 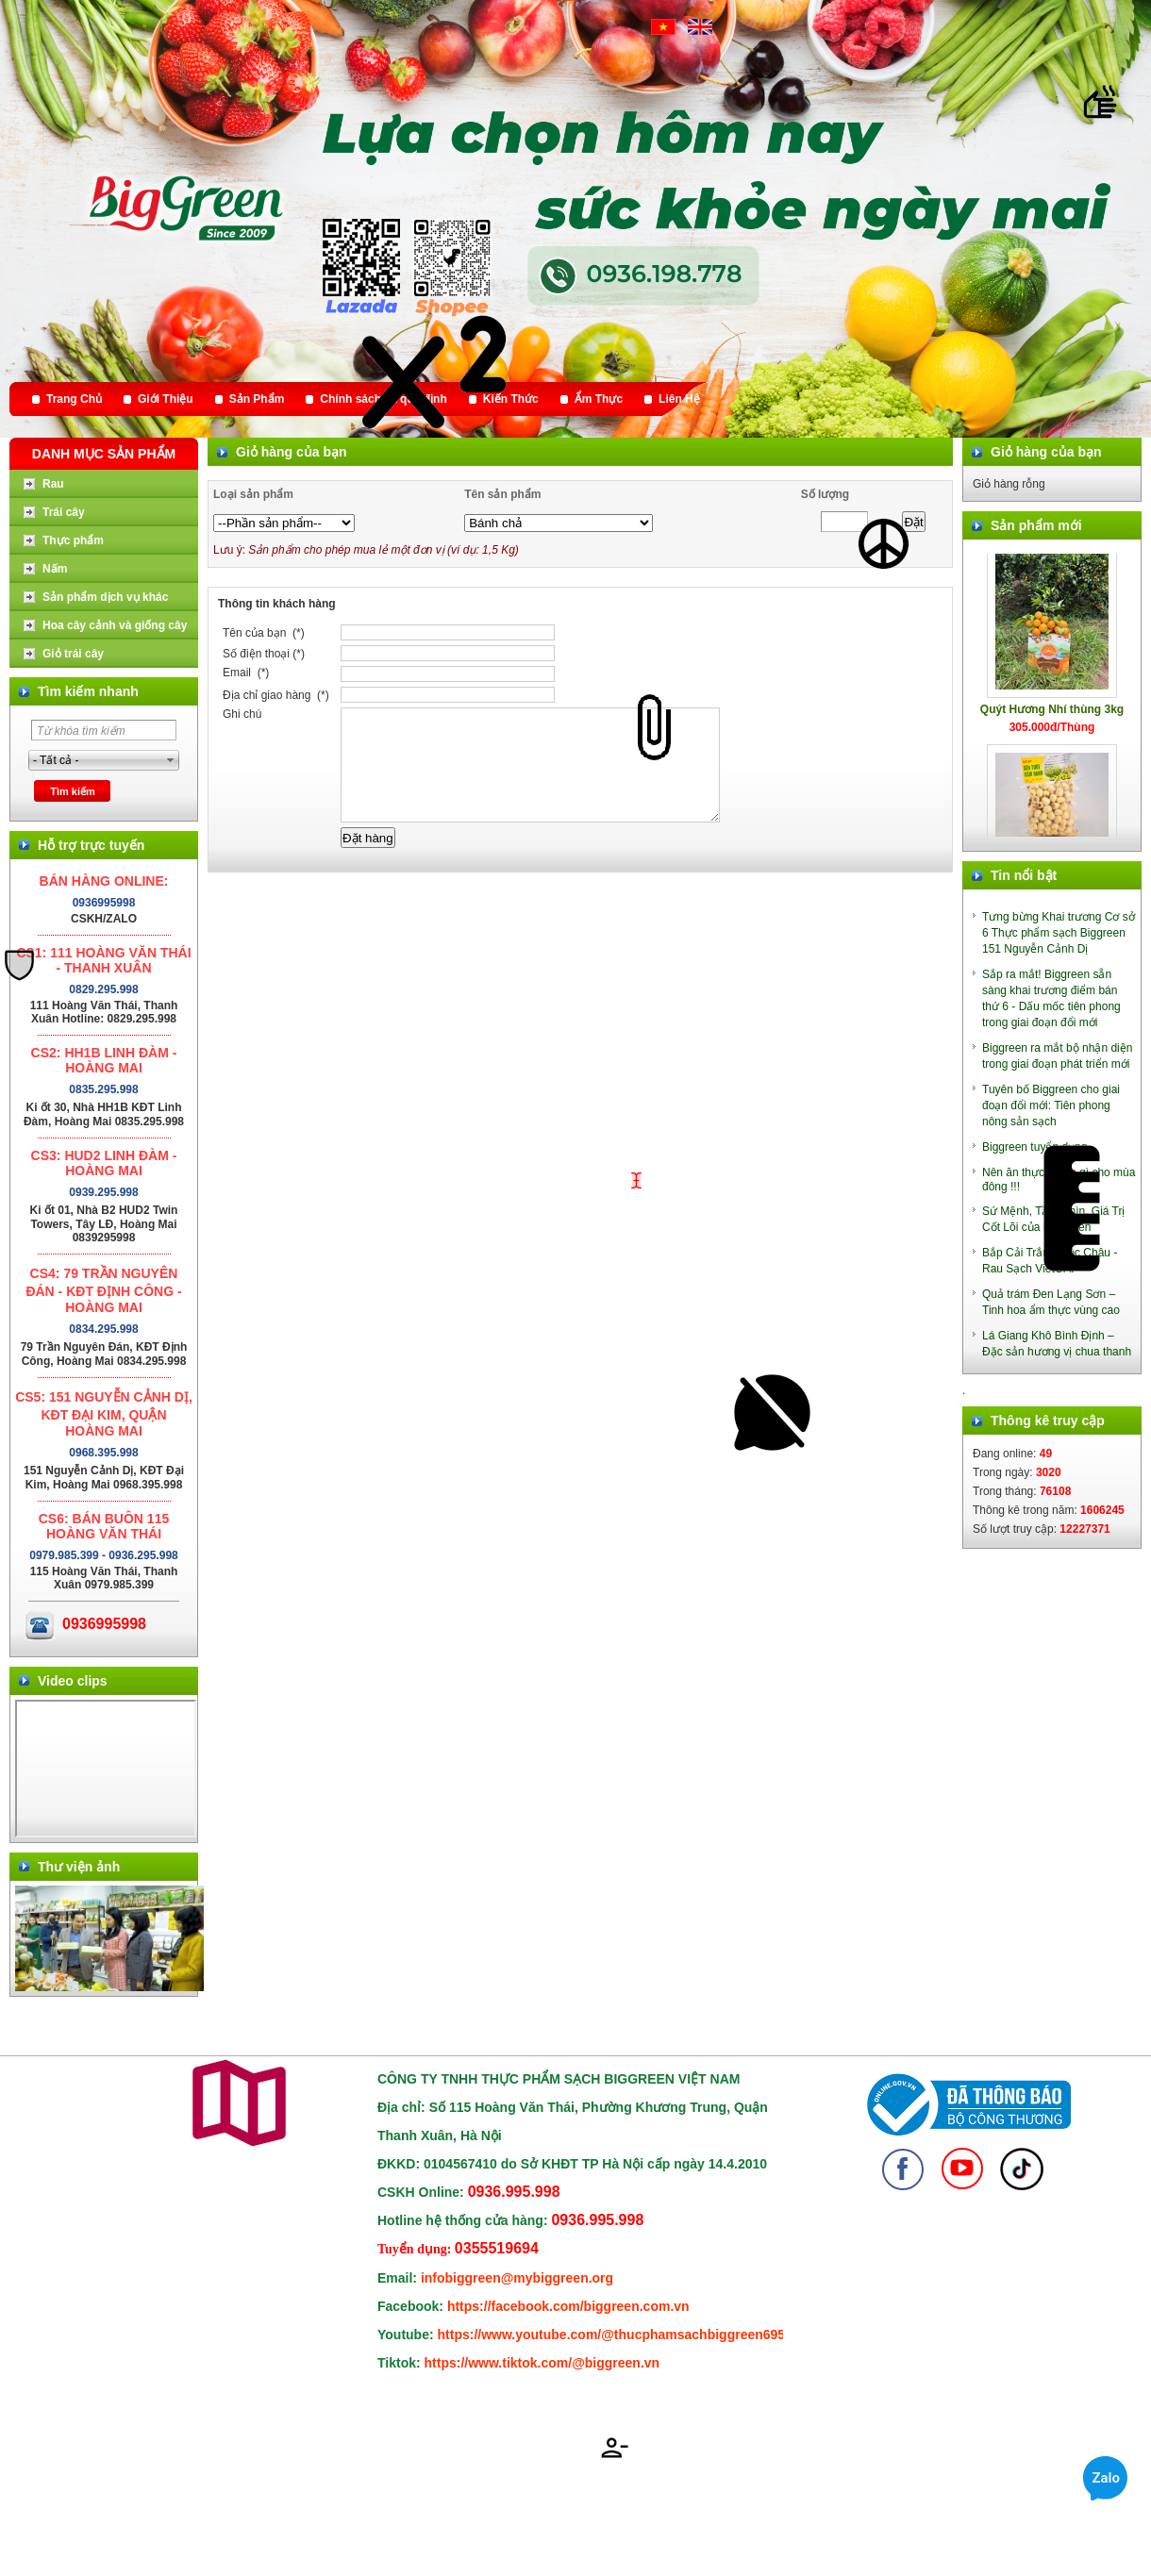 I want to click on indicates hand dryer available, so click(x=1101, y=101).